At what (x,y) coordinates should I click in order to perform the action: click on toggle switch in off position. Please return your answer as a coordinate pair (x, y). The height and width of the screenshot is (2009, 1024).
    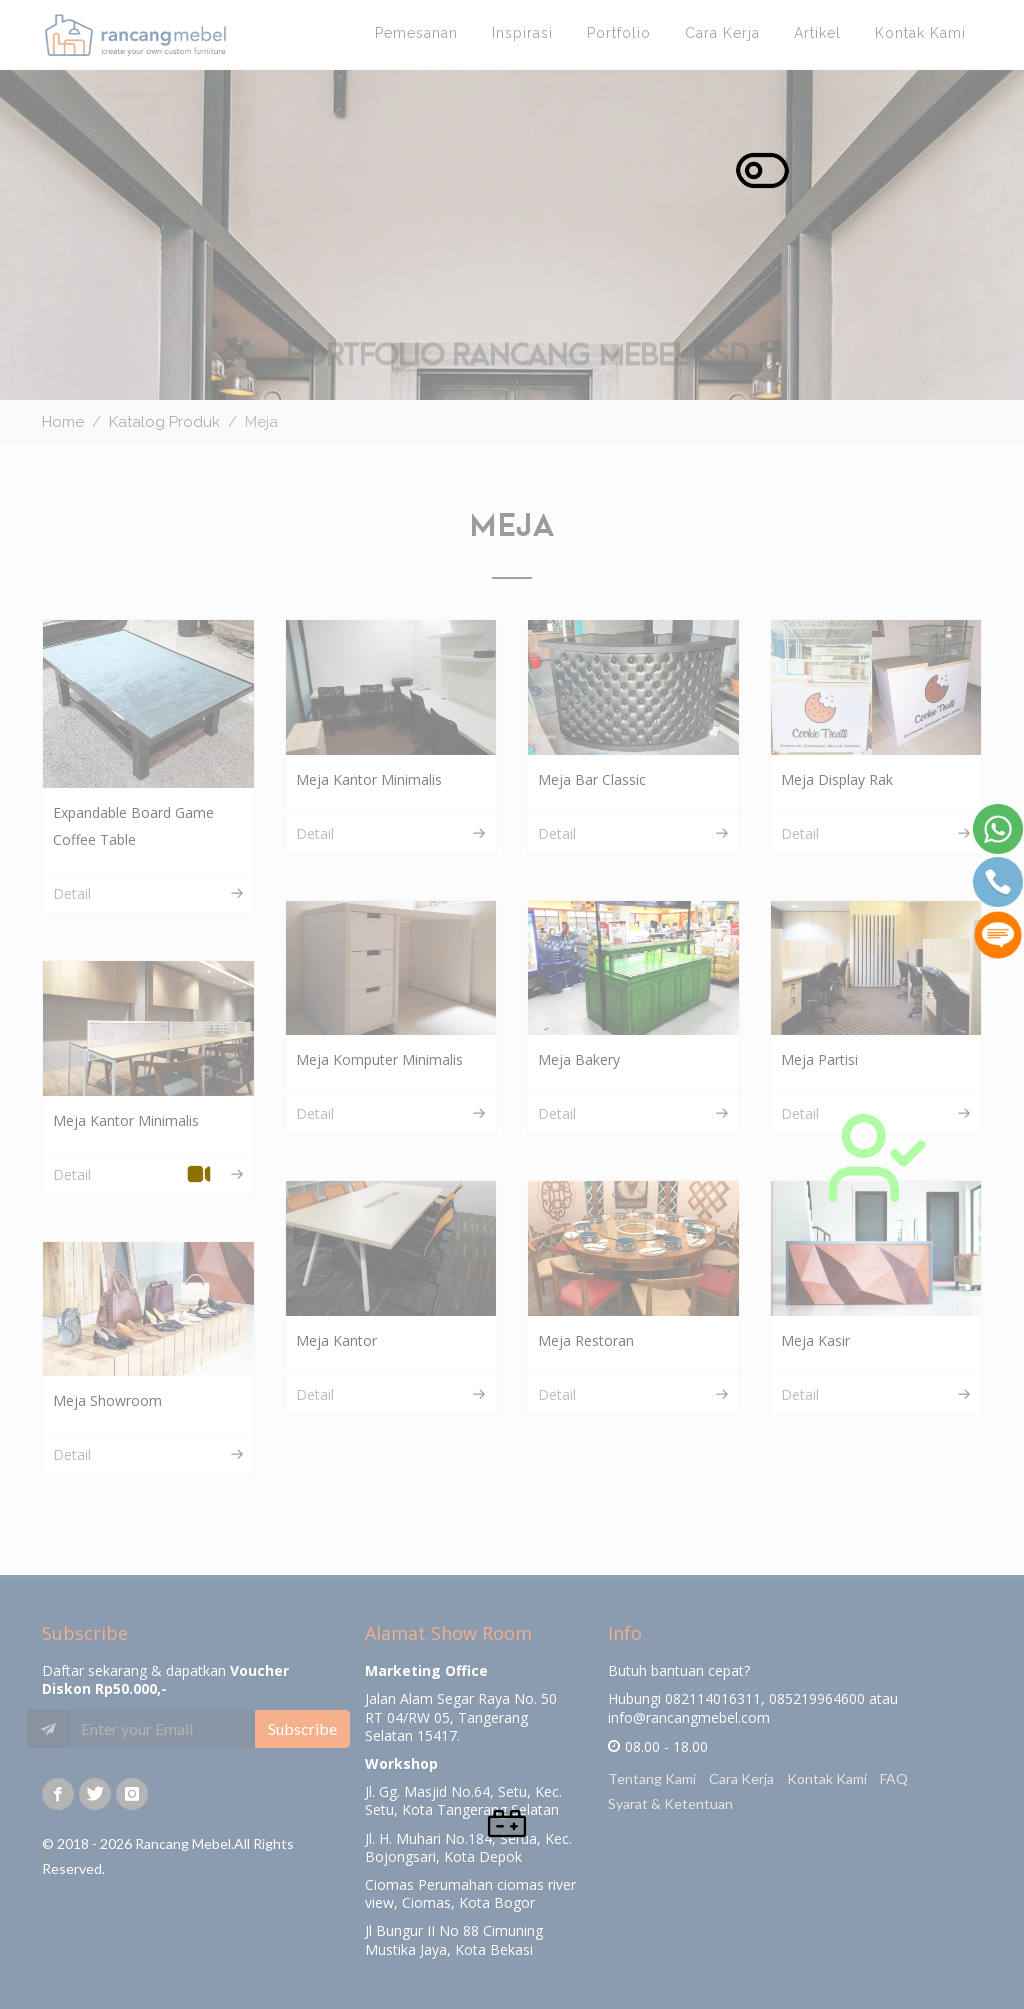
    Looking at the image, I should click on (762, 170).